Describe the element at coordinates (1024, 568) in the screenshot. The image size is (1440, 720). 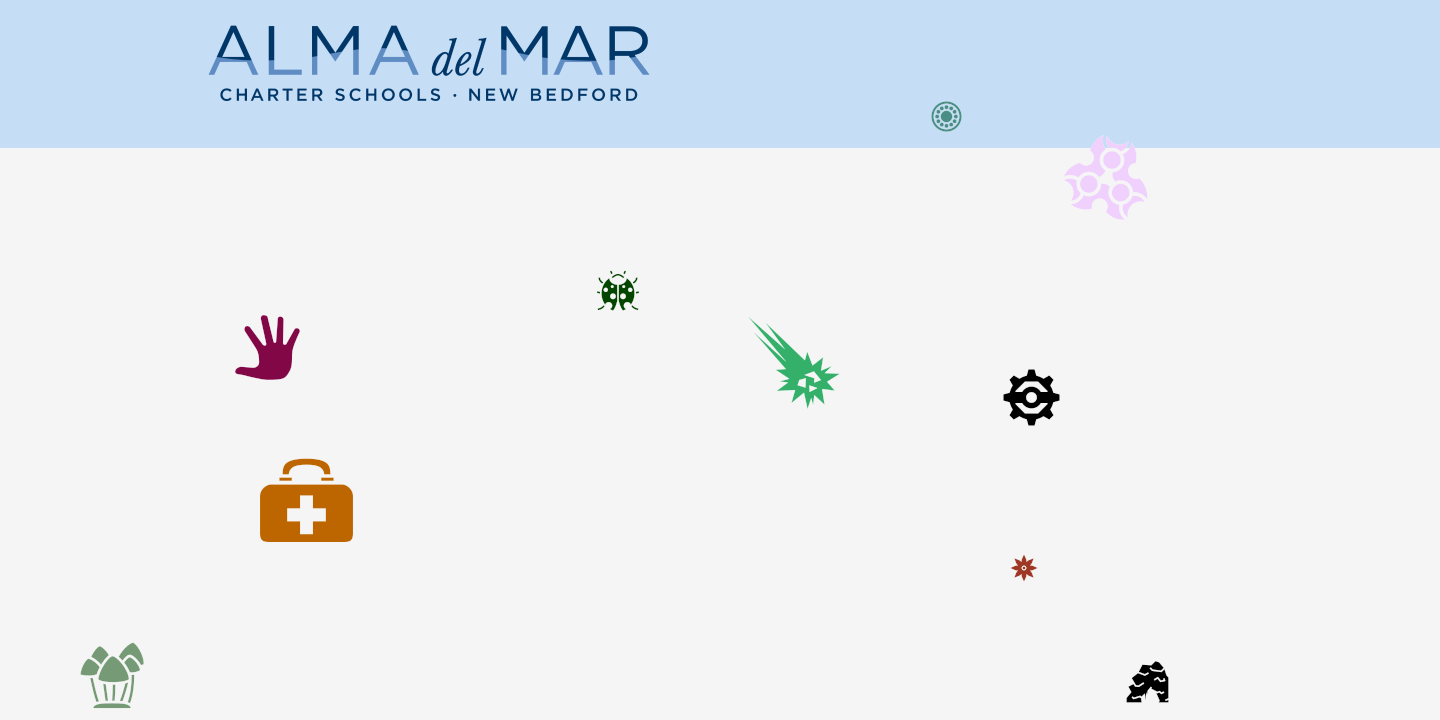
I see `decorative badge or achievement icon` at that location.